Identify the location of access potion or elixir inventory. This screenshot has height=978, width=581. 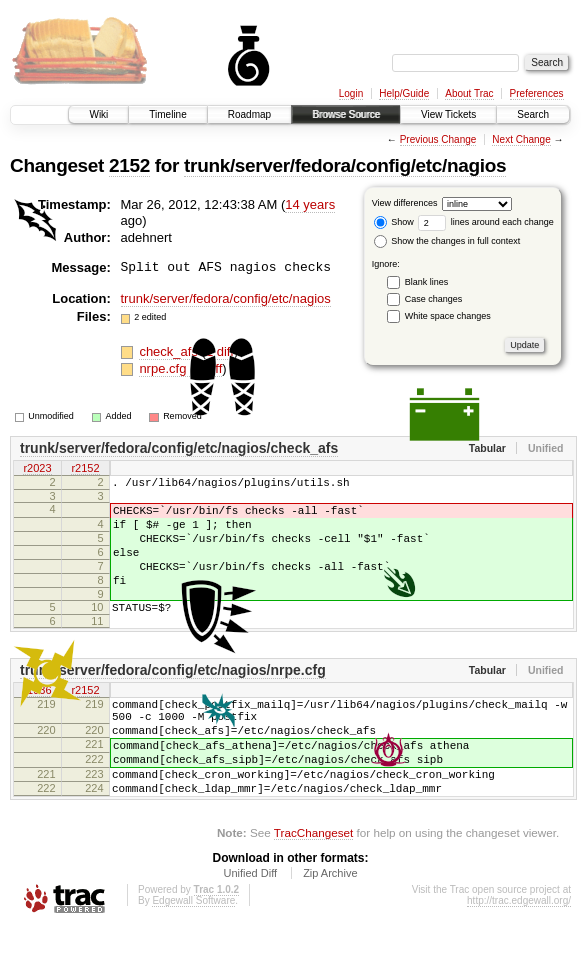
(248, 55).